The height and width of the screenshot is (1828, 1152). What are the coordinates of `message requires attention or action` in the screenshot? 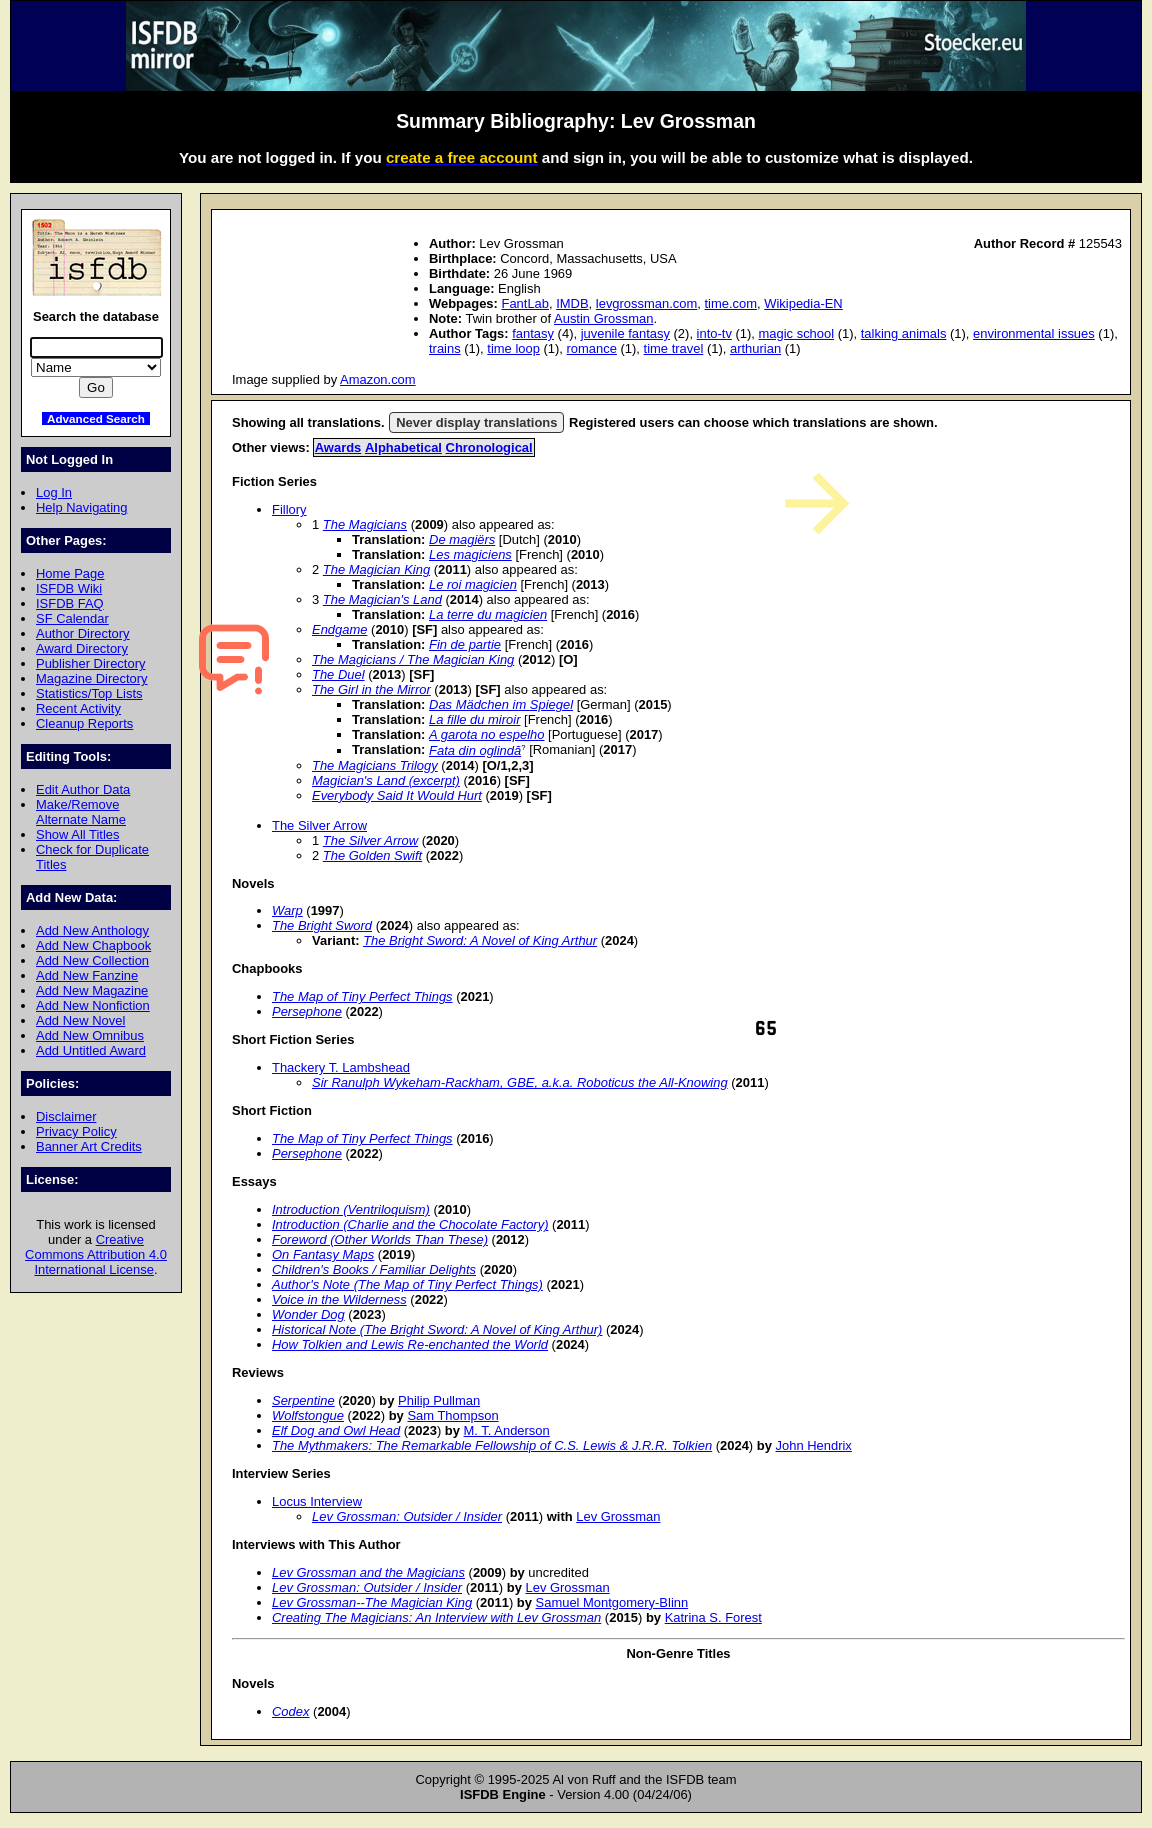 It's located at (234, 656).